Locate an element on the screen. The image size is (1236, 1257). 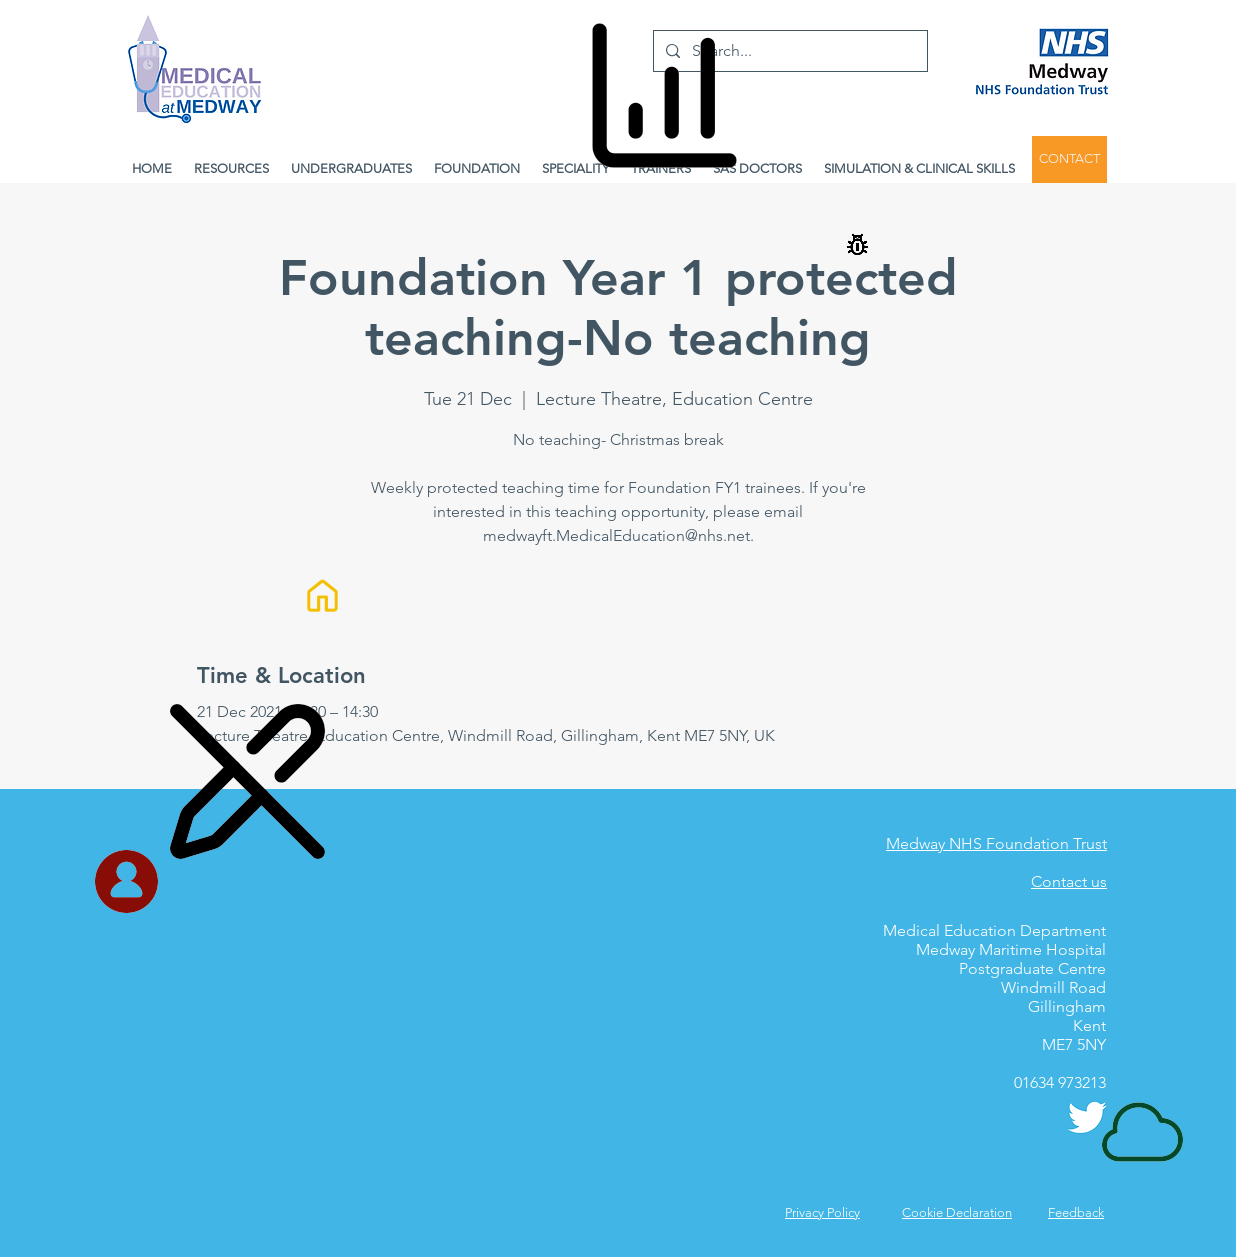
access pest control services is located at coordinates (857, 244).